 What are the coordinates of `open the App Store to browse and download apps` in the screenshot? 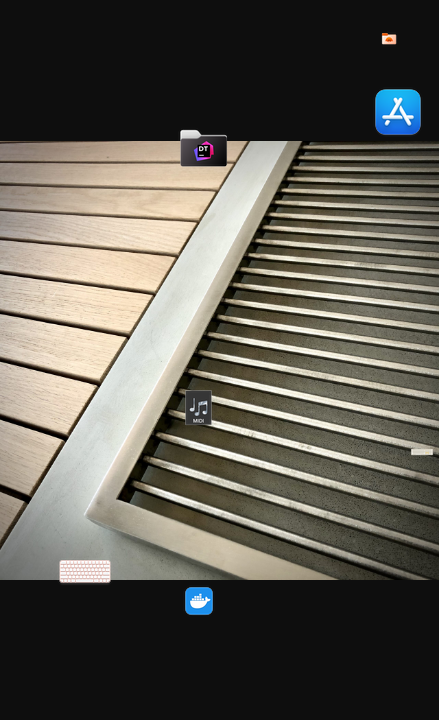 It's located at (398, 112).